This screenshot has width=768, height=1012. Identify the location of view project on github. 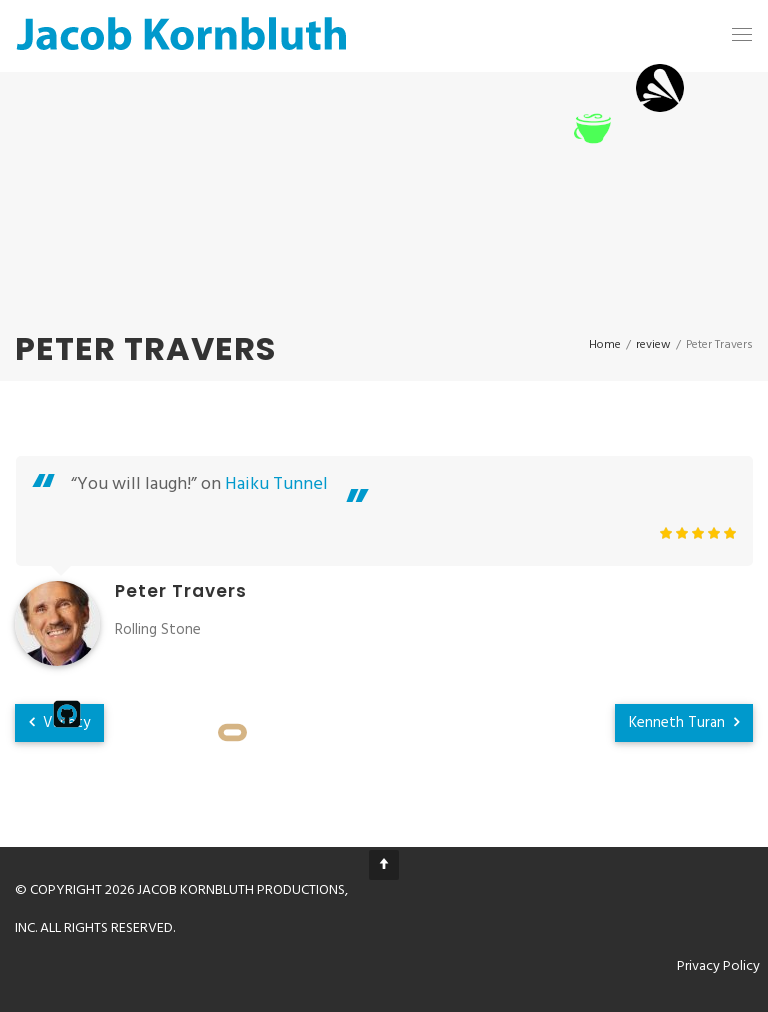
(67, 714).